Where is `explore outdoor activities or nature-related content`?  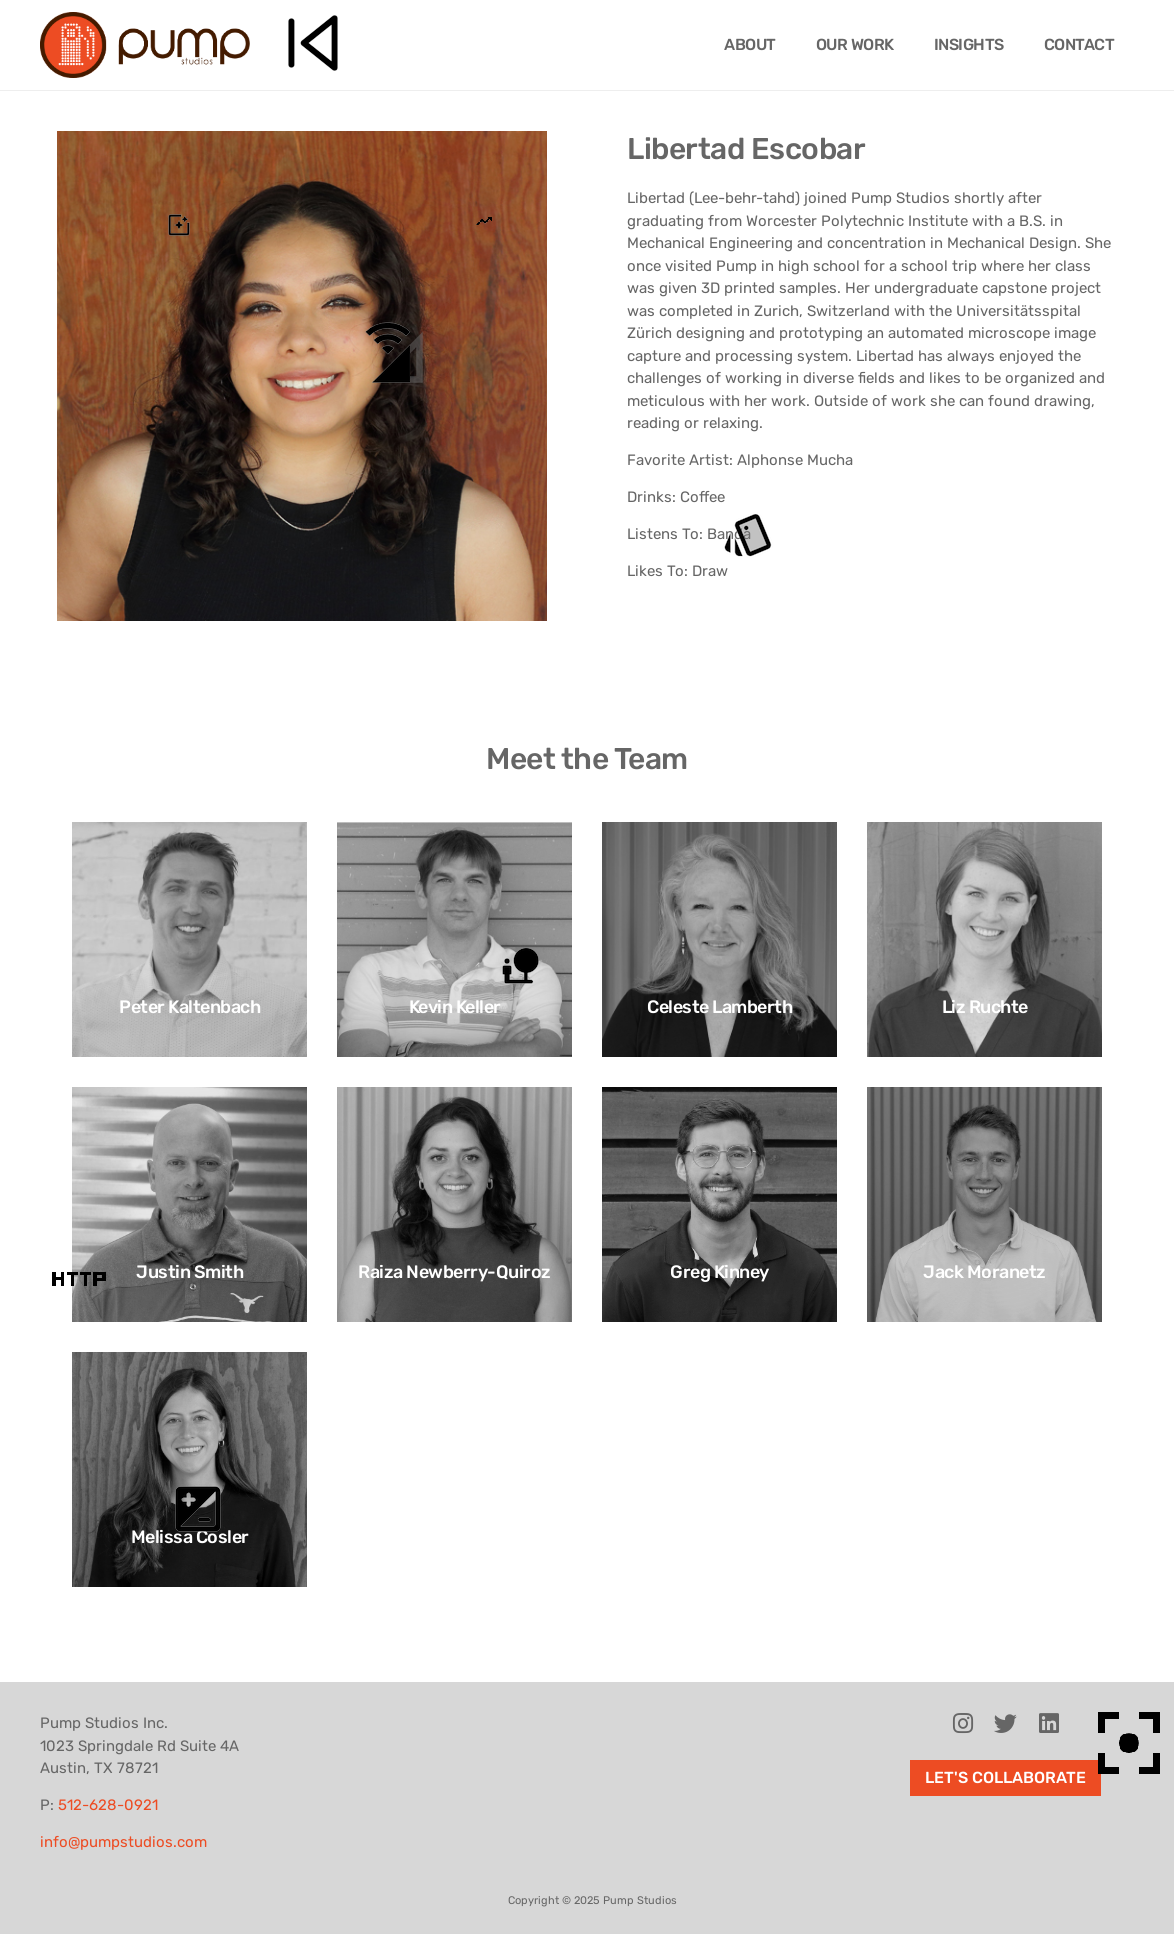
explore outdoor activities or nature-related content is located at coordinates (520, 965).